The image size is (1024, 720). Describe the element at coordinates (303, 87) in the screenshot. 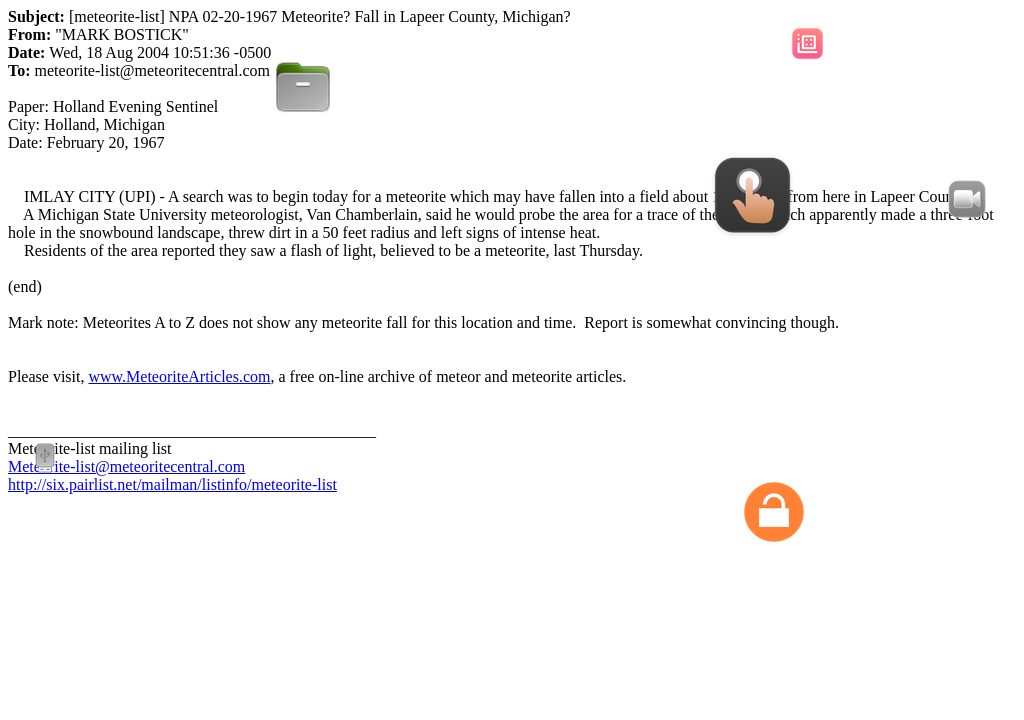

I see `open the file manager` at that location.